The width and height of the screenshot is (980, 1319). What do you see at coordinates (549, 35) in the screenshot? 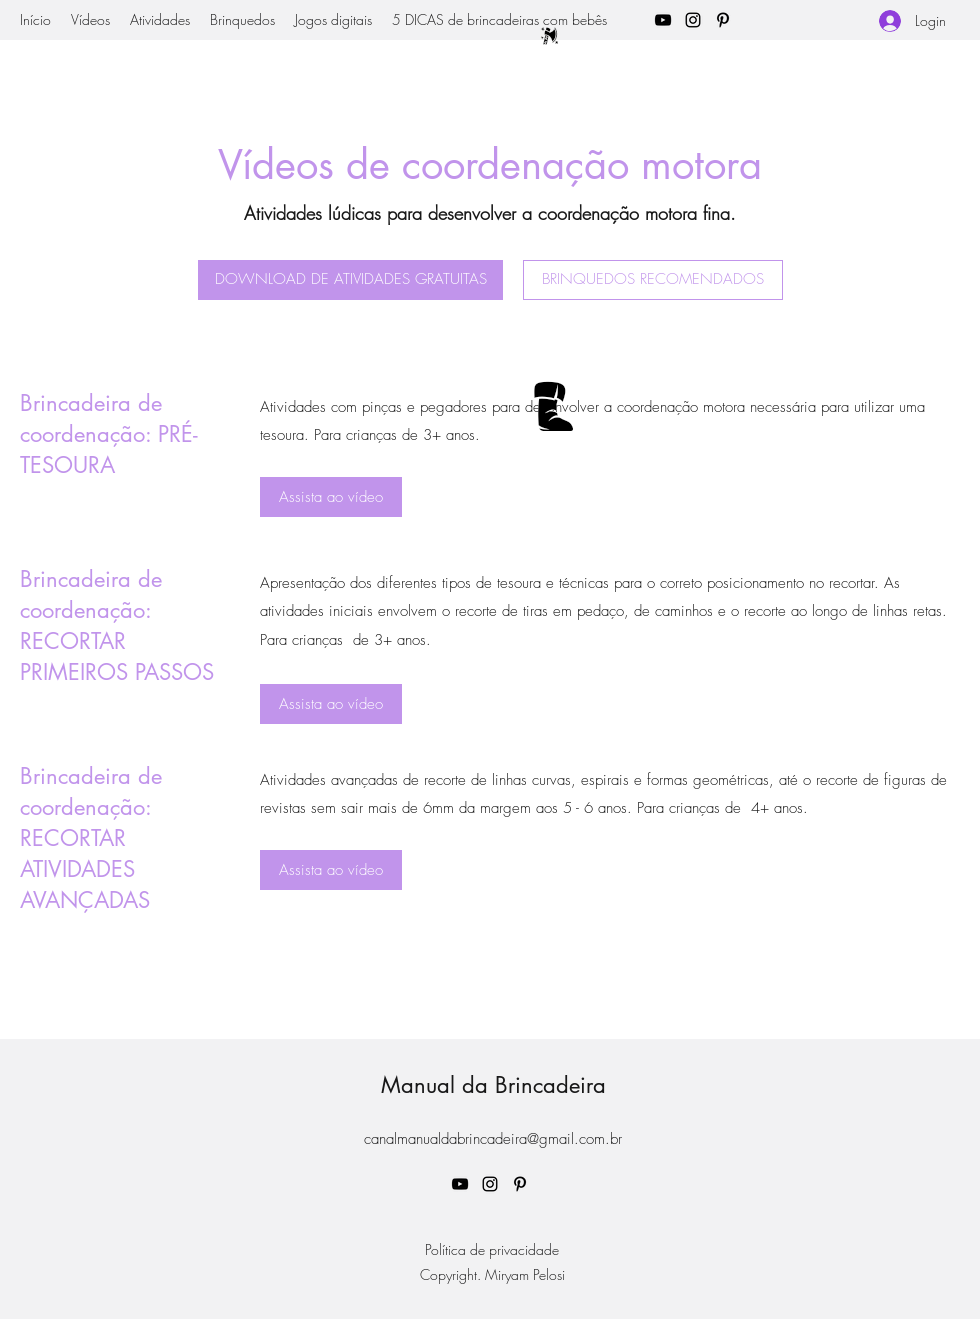
I see `equip a magic or enchanted axe weapon` at bounding box center [549, 35].